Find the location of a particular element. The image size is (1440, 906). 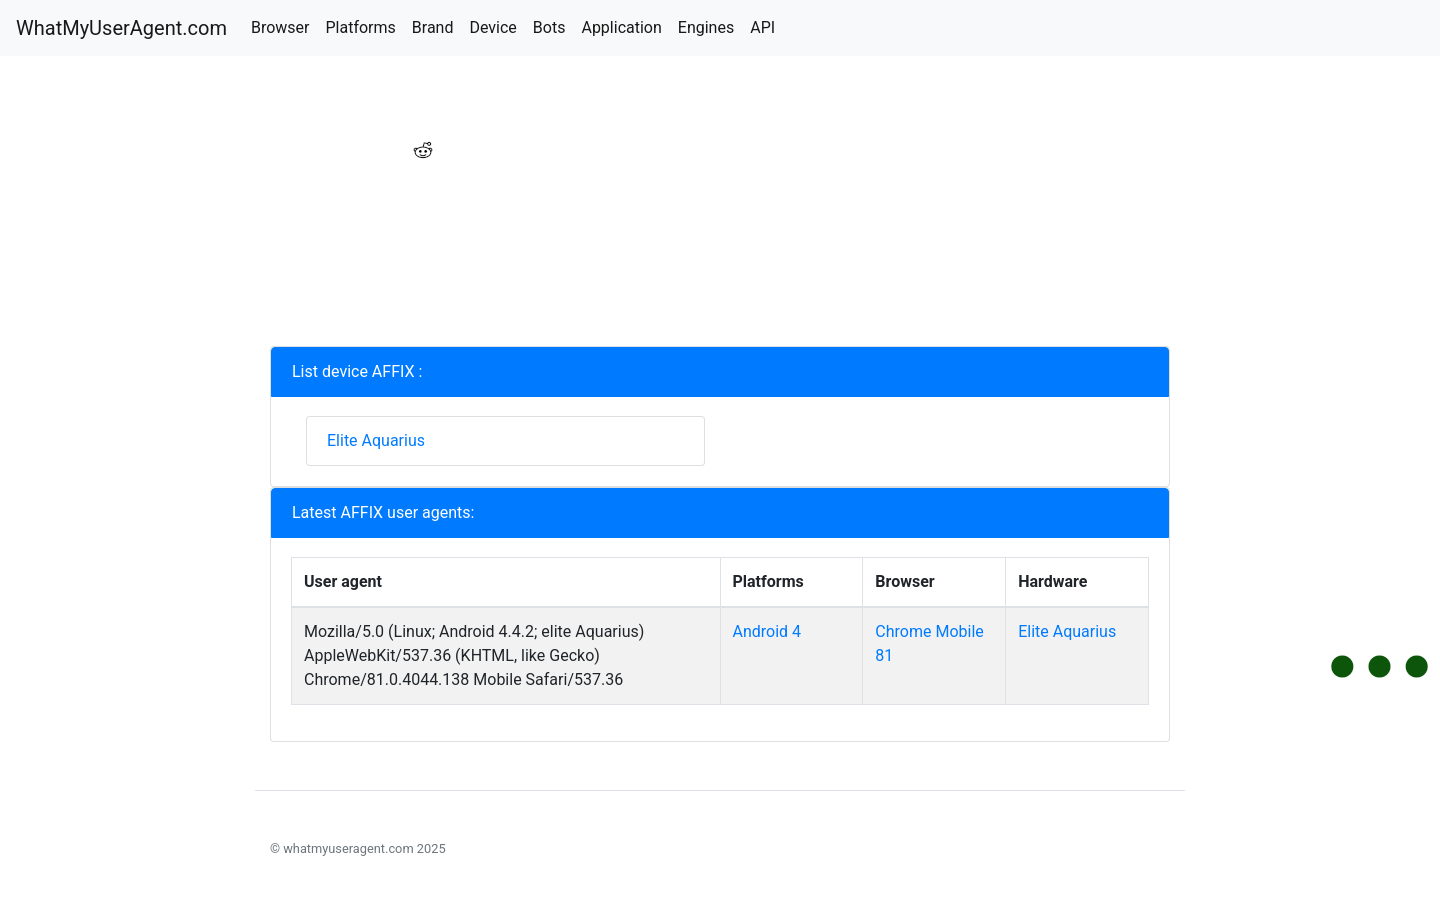

access more options or actions is located at coordinates (1379, 666).